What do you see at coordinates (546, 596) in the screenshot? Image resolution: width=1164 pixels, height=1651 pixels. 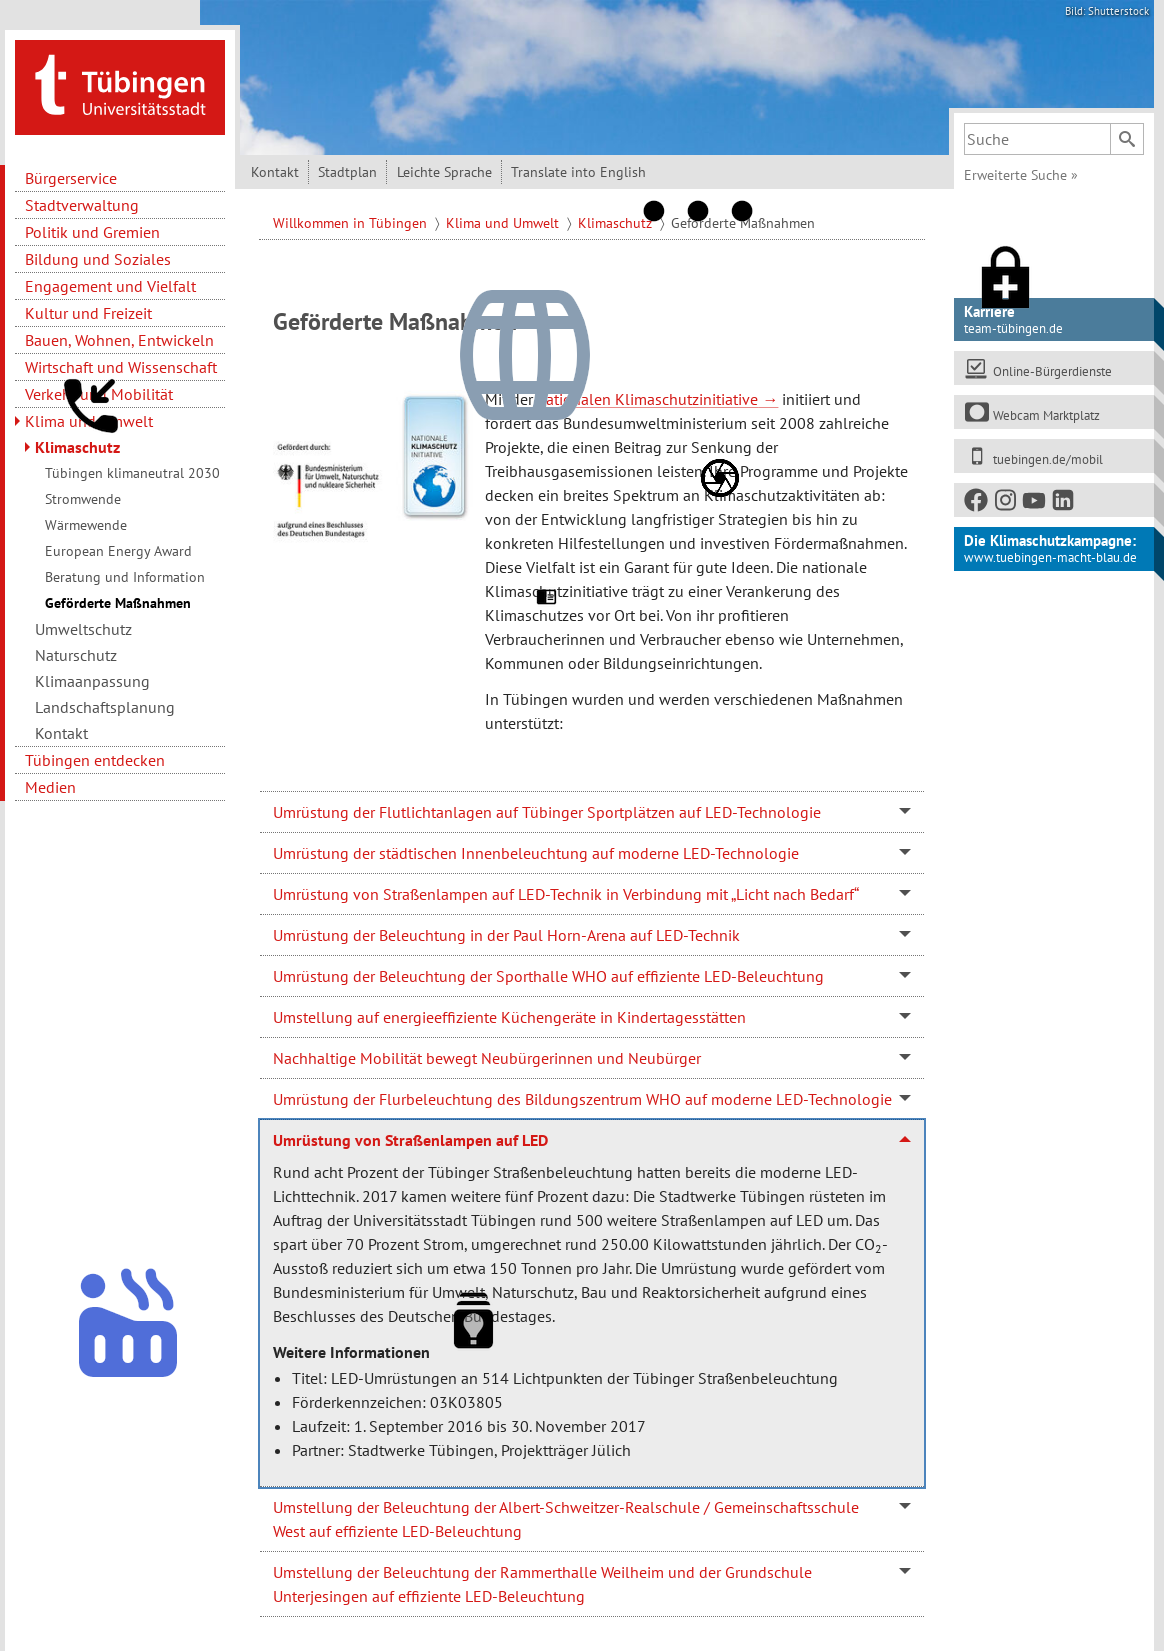 I see `switch to reader mode for distraction-free reading` at bounding box center [546, 596].